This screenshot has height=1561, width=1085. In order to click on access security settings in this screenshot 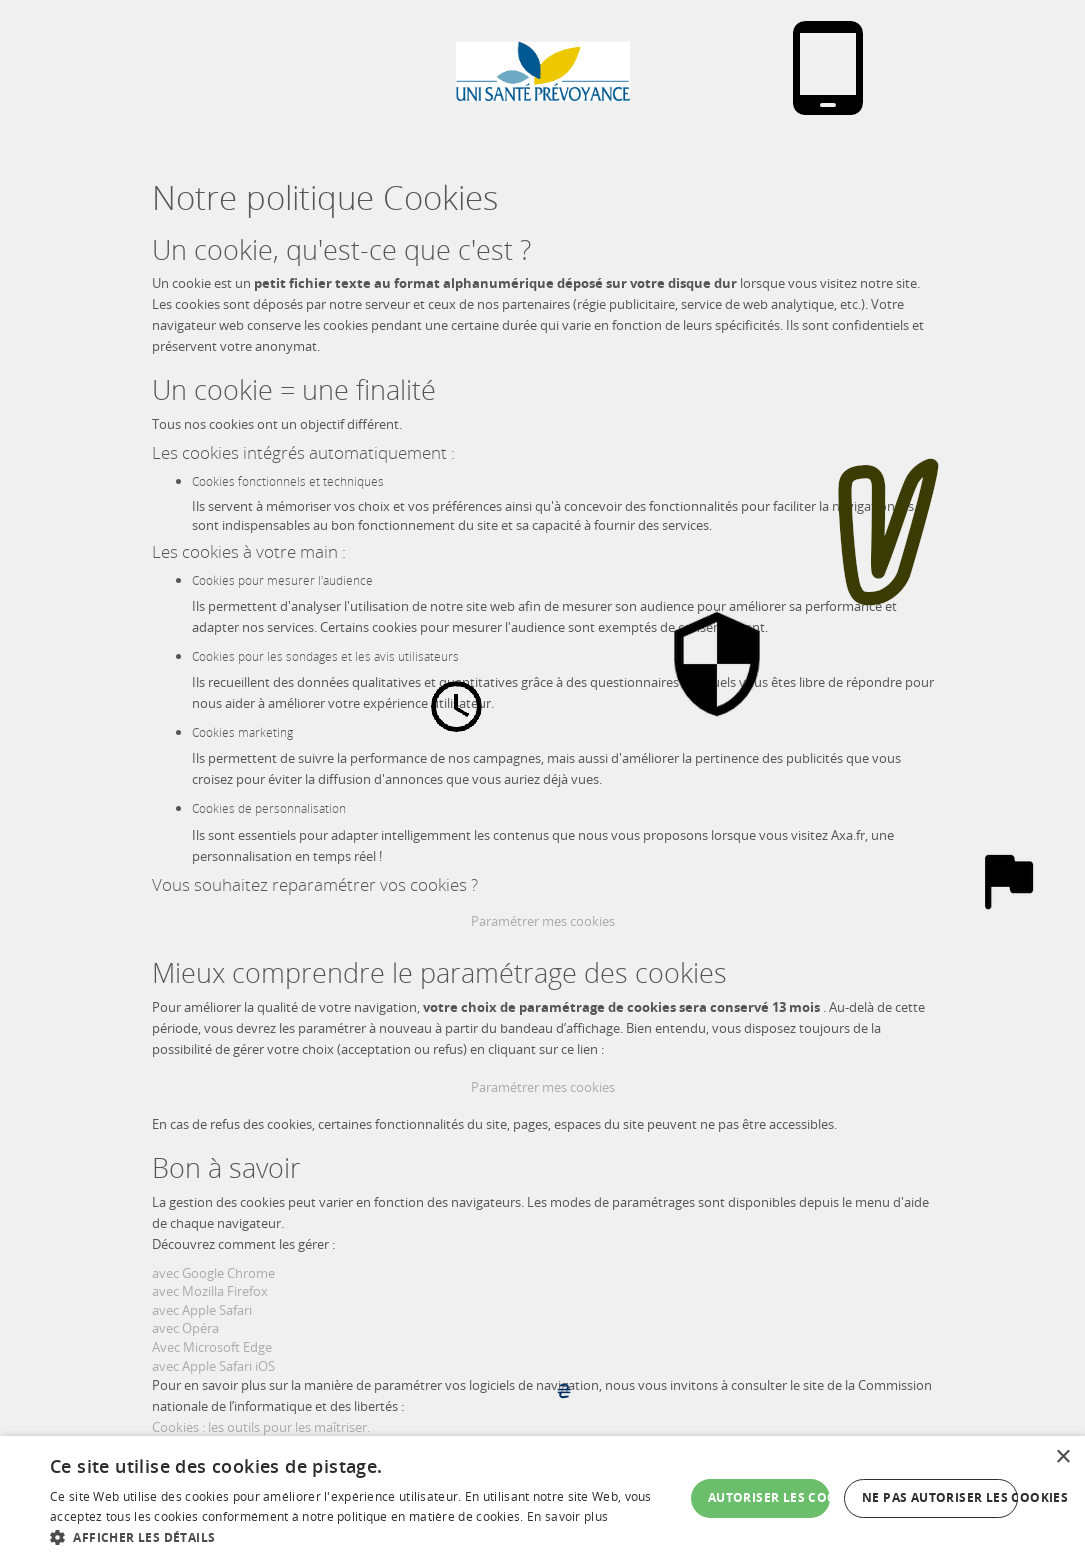, I will do `click(717, 664)`.